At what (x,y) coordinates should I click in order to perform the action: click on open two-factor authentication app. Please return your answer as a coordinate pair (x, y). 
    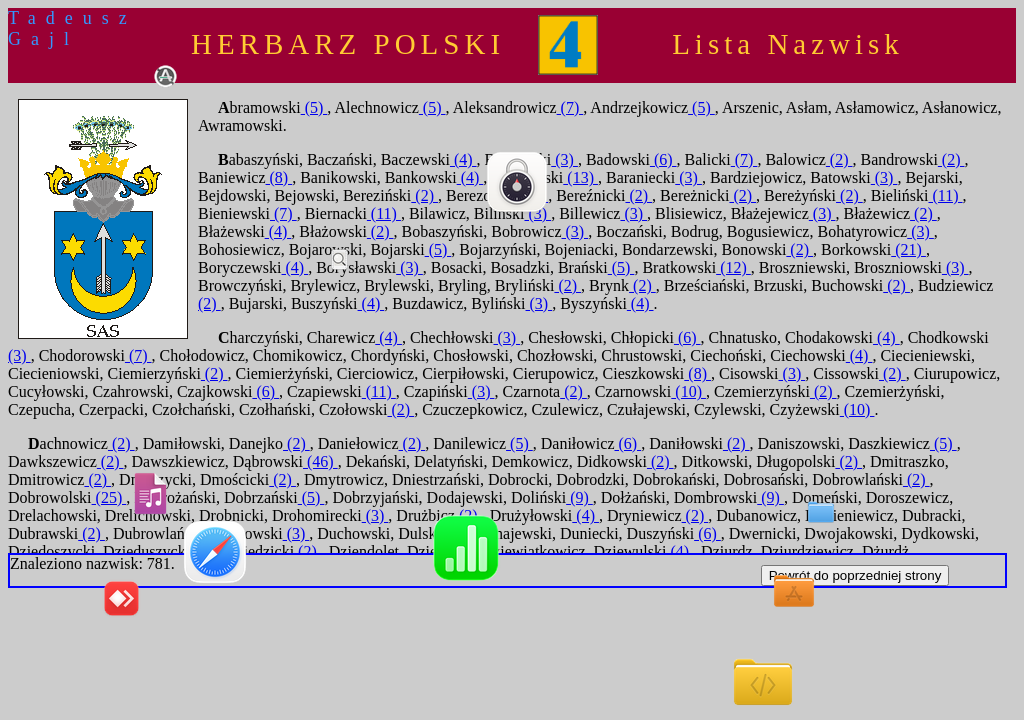
    Looking at the image, I should click on (517, 182).